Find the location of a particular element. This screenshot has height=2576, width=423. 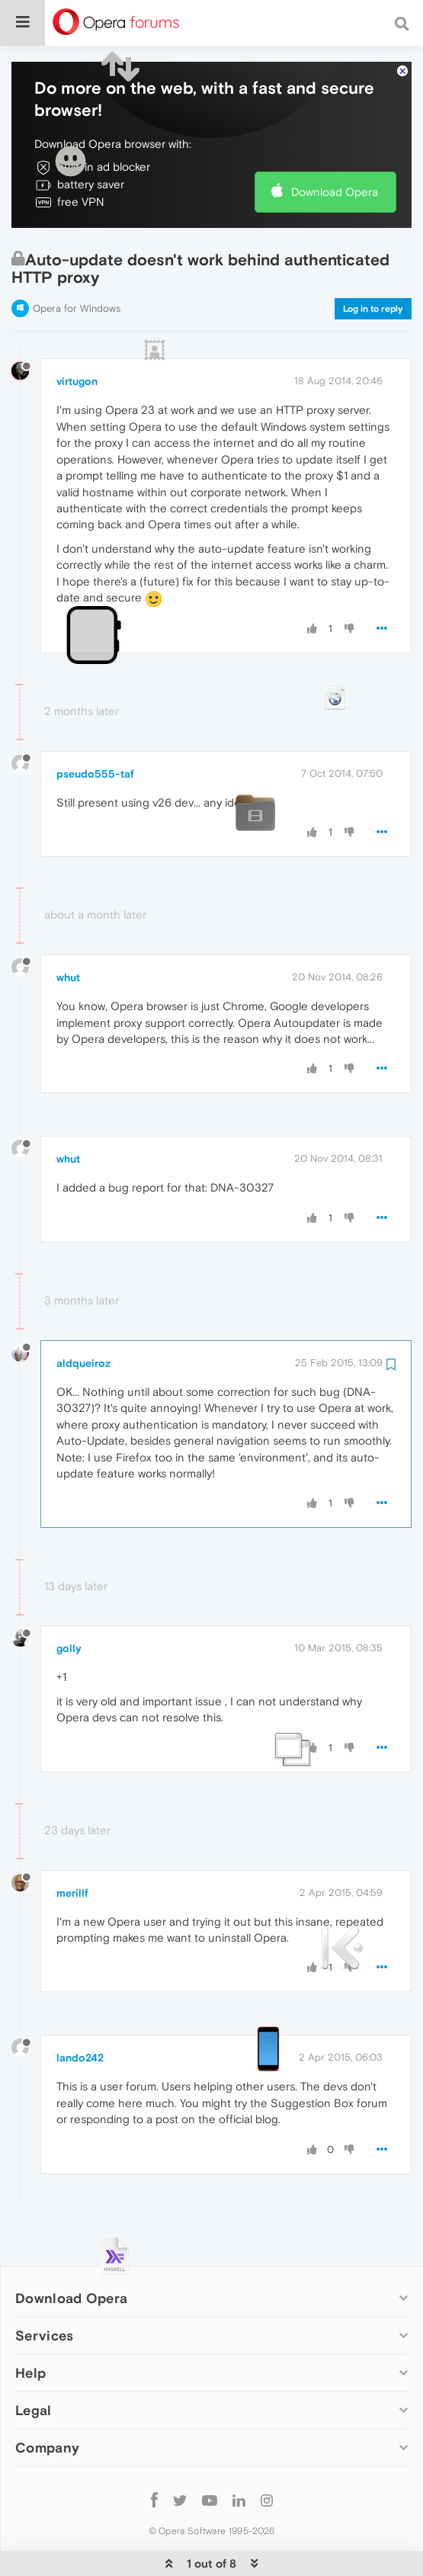

add an emoji or reaction to a message is located at coordinates (70, 161).